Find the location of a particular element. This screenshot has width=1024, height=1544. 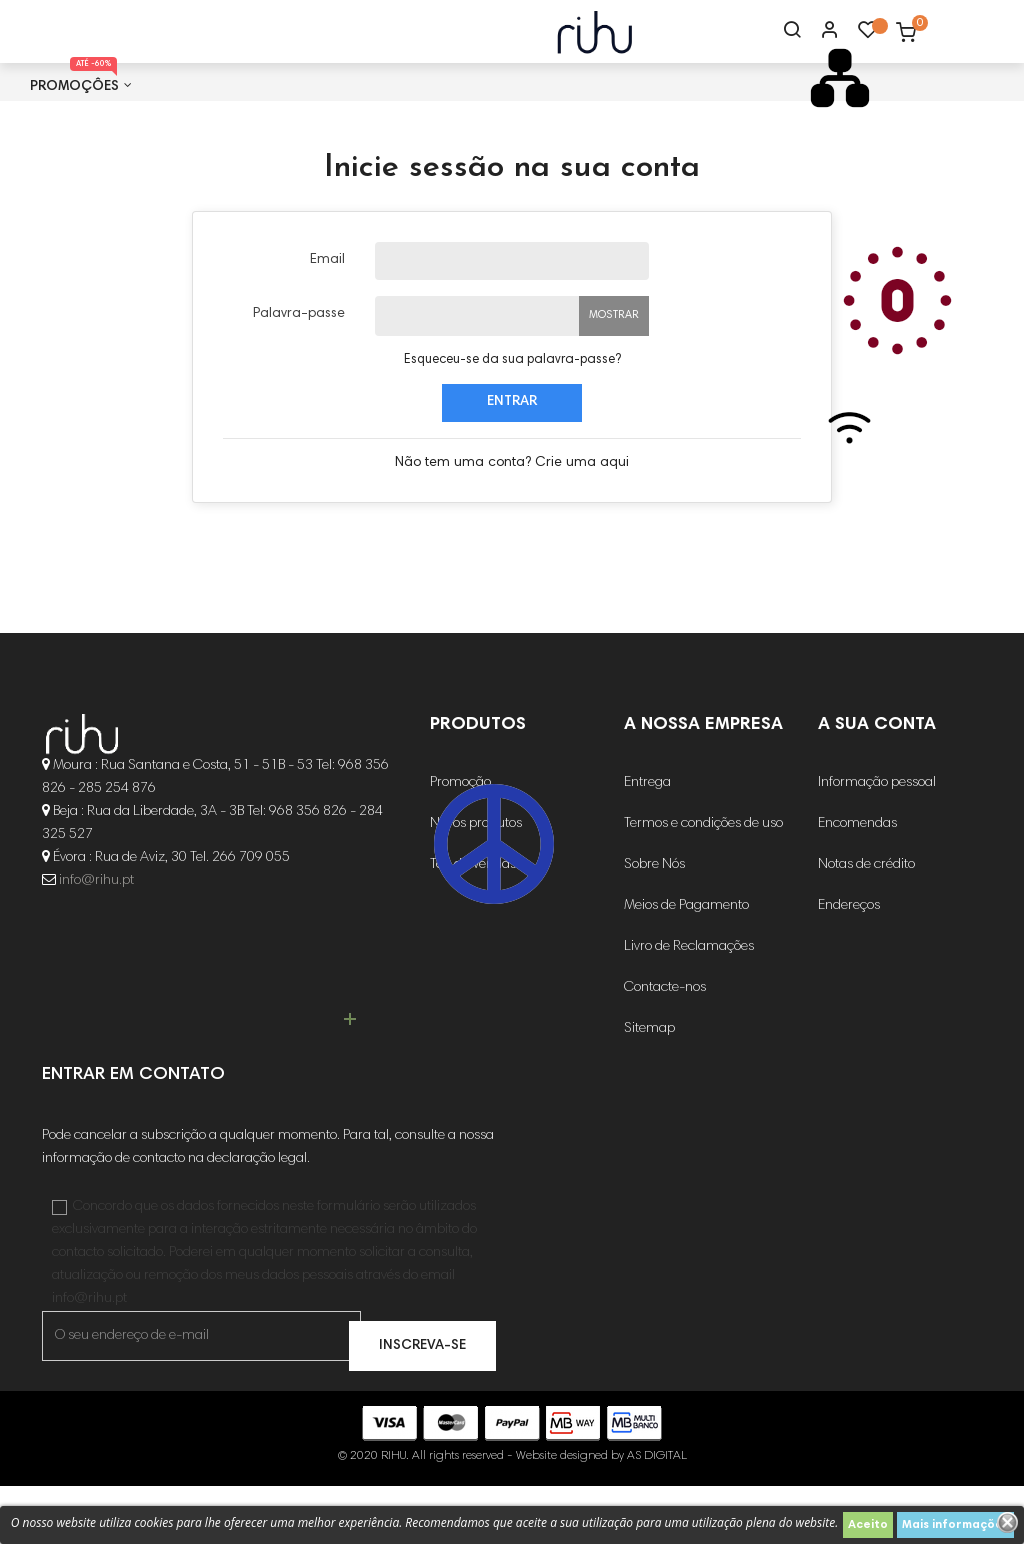

indicates zero time elapsed or no duration is located at coordinates (897, 300).